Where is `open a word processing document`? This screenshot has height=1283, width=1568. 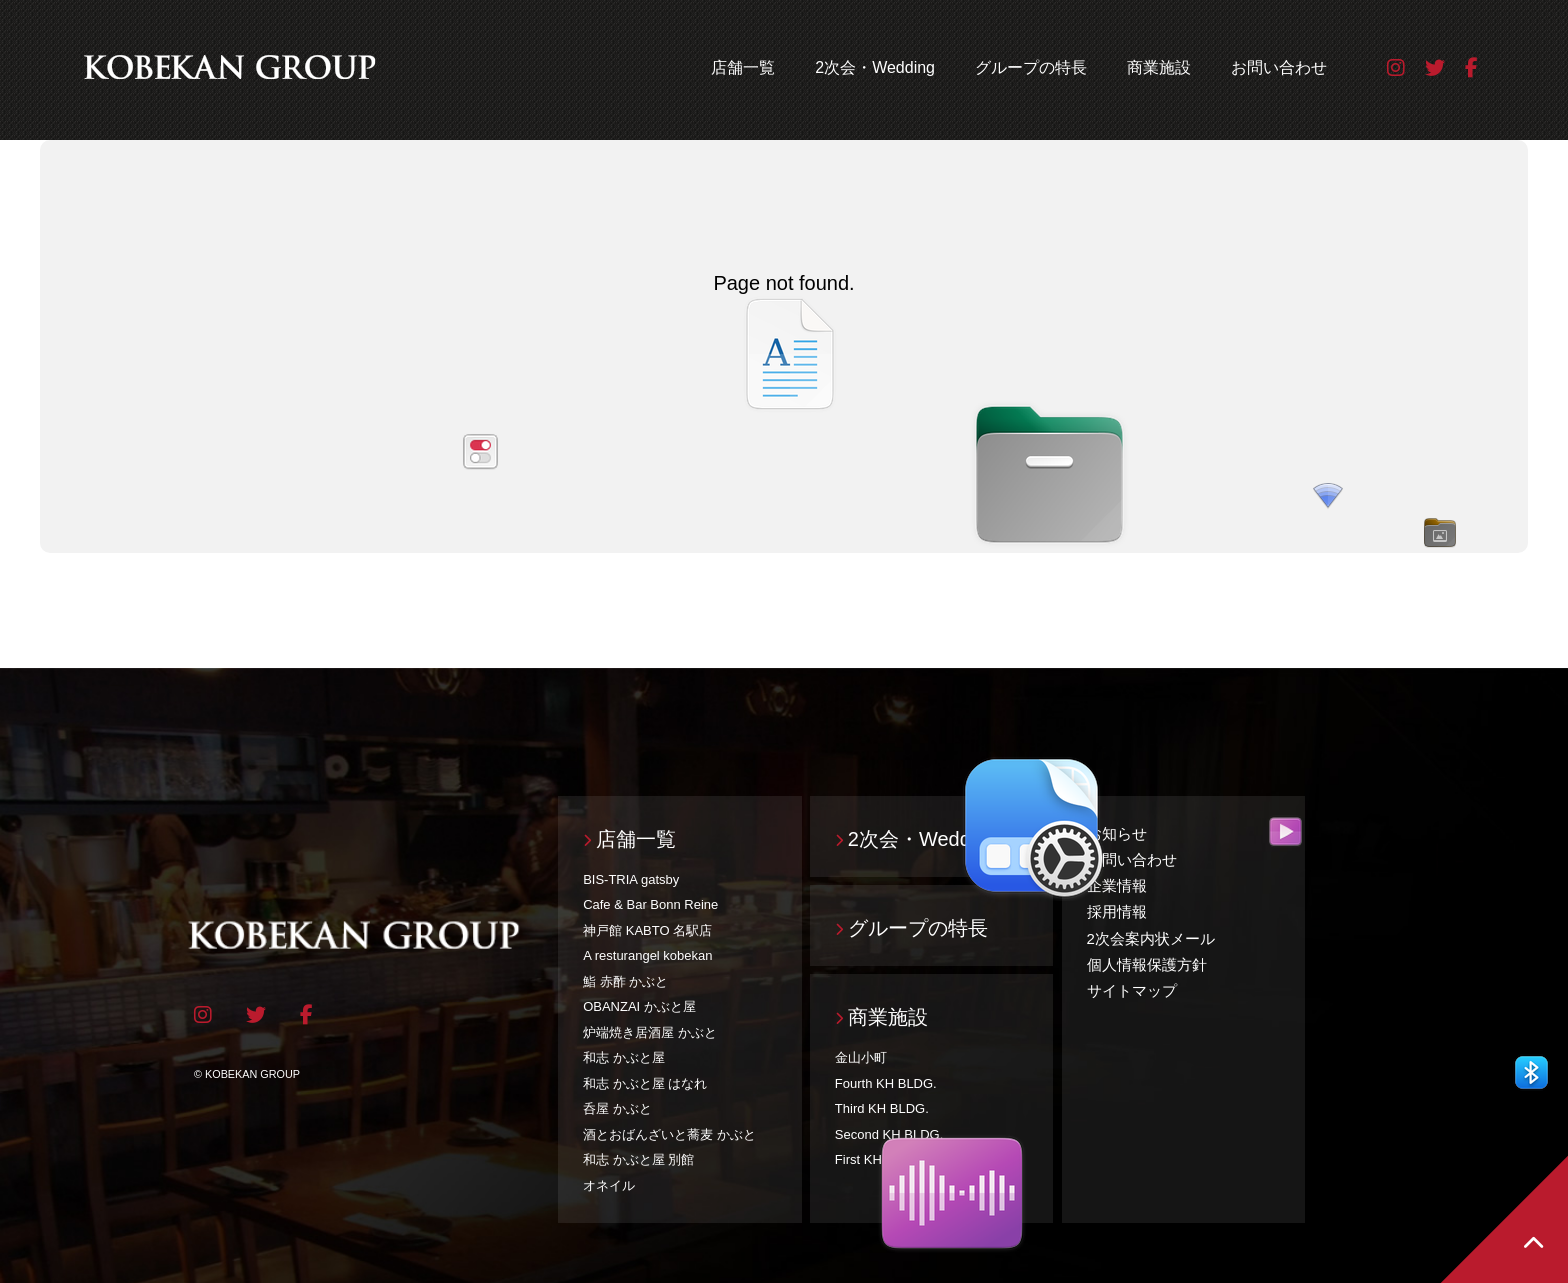
open a word processing document is located at coordinates (790, 354).